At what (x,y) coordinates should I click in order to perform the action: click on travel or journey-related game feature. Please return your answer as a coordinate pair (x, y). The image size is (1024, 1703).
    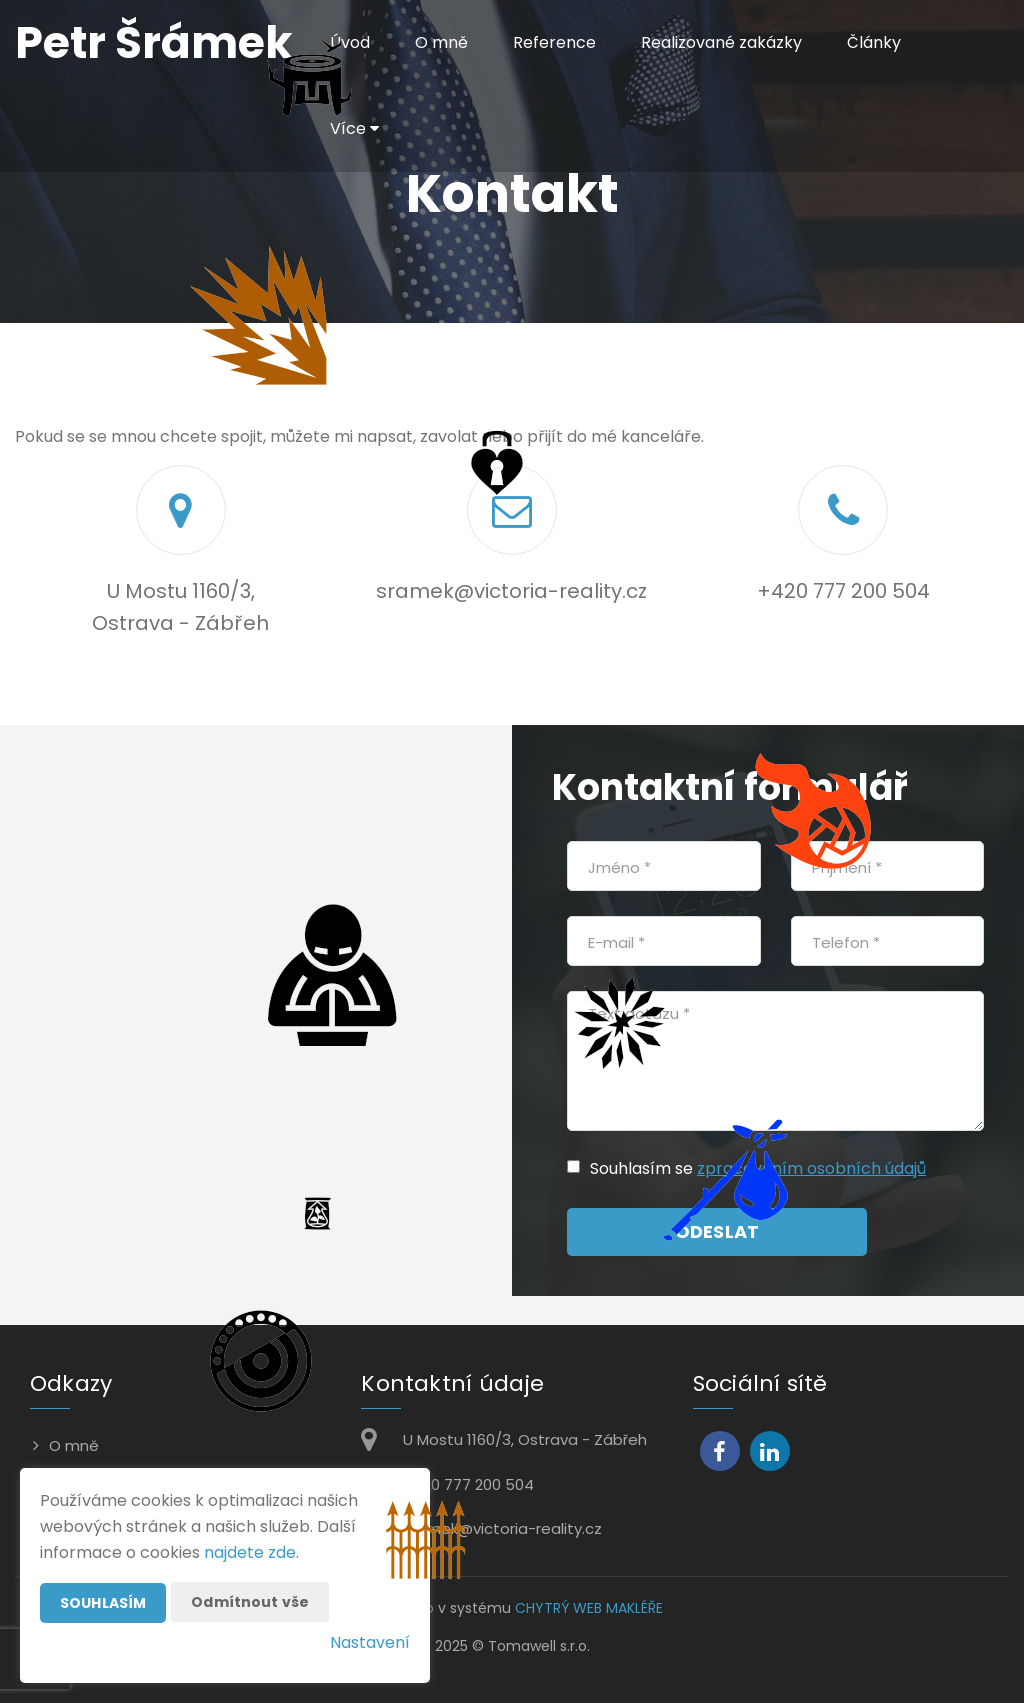
    Looking at the image, I should click on (723, 1178).